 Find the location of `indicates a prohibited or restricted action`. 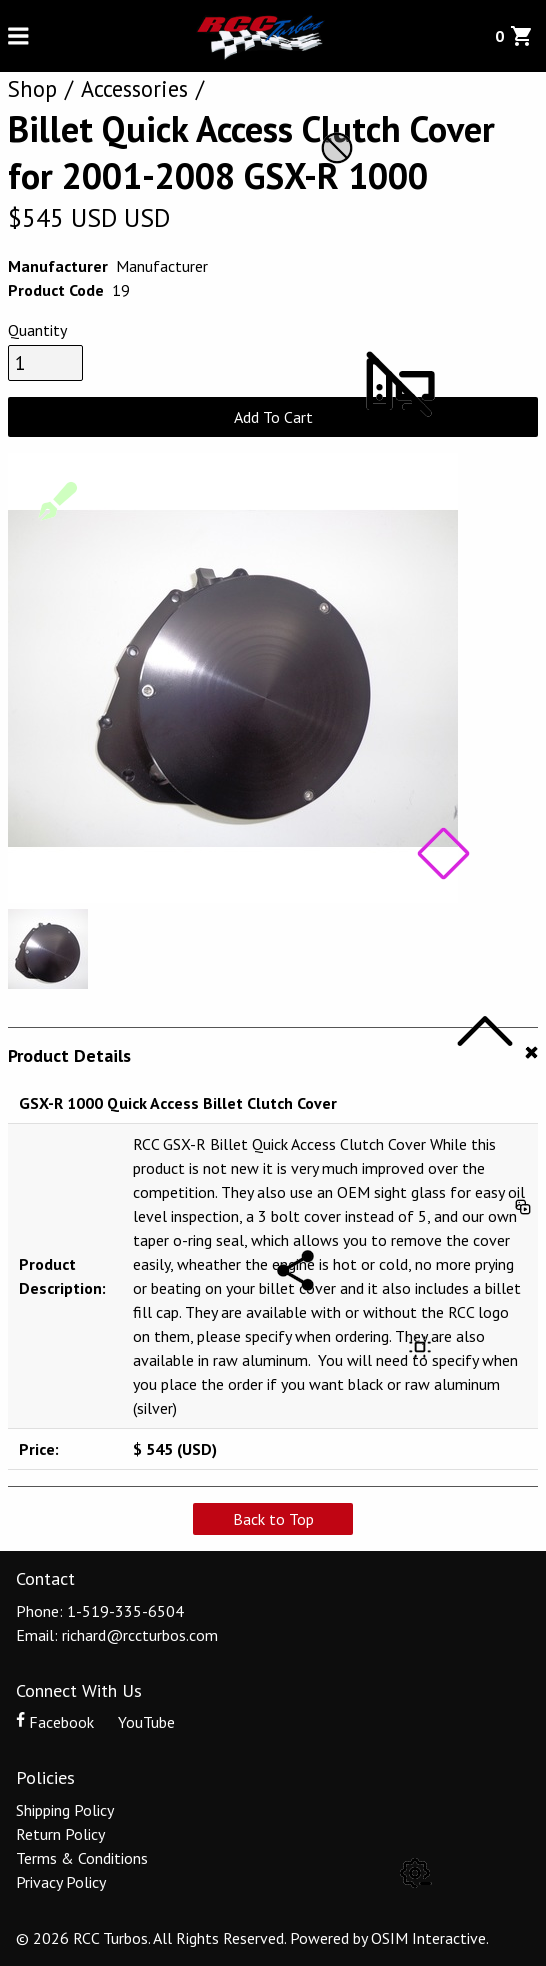

indicates a prohibited or restricted action is located at coordinates (337, 148).